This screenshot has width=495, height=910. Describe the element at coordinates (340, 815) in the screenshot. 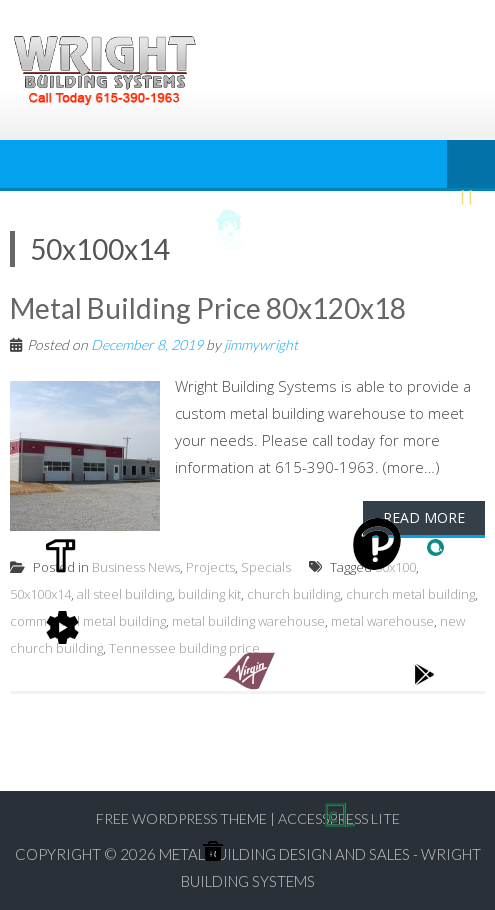

I see `open codecademy app or website` at that location.